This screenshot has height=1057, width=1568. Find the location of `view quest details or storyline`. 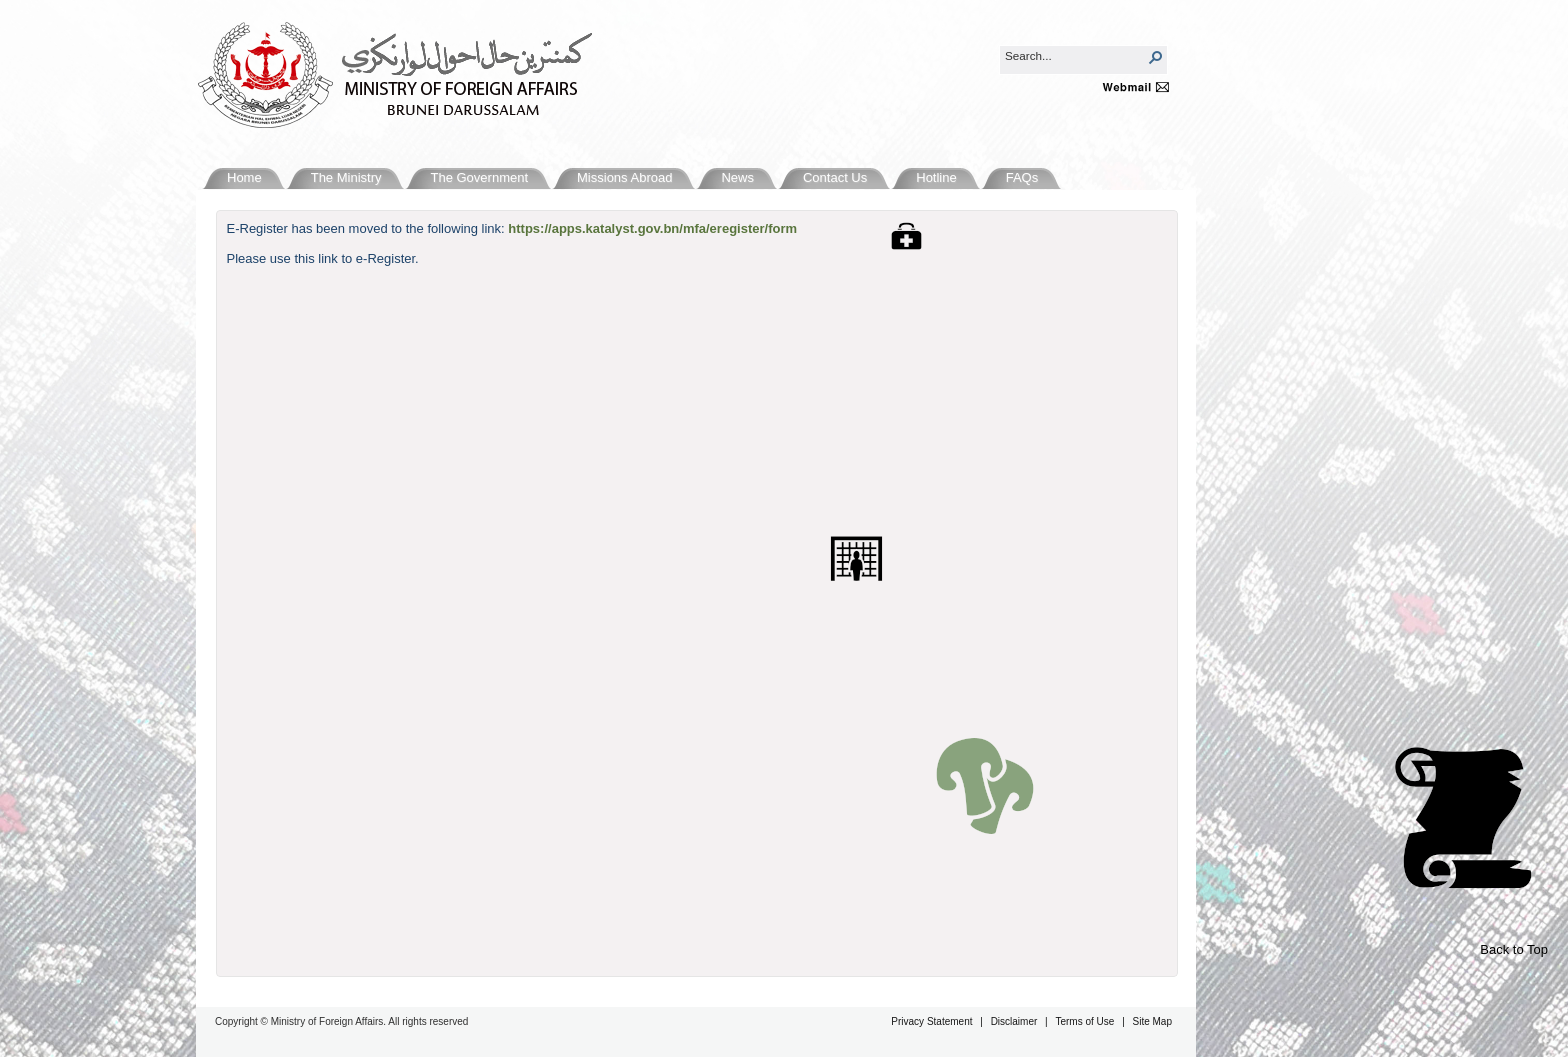

view quest details or storyline is located at coordinates (1462, 818).